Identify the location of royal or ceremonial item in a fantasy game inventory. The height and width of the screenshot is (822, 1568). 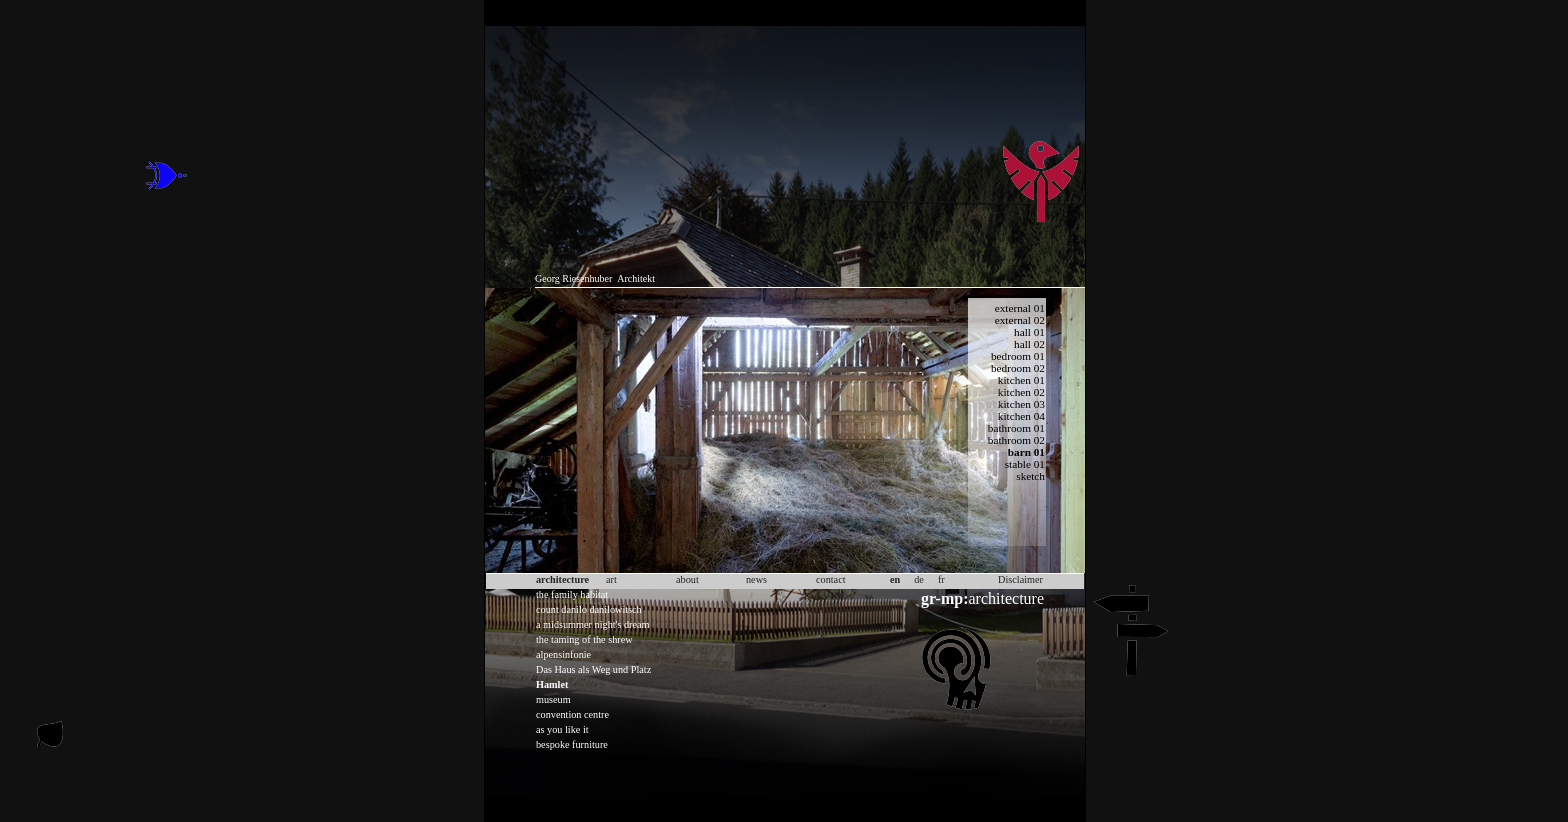
(1041, 181).